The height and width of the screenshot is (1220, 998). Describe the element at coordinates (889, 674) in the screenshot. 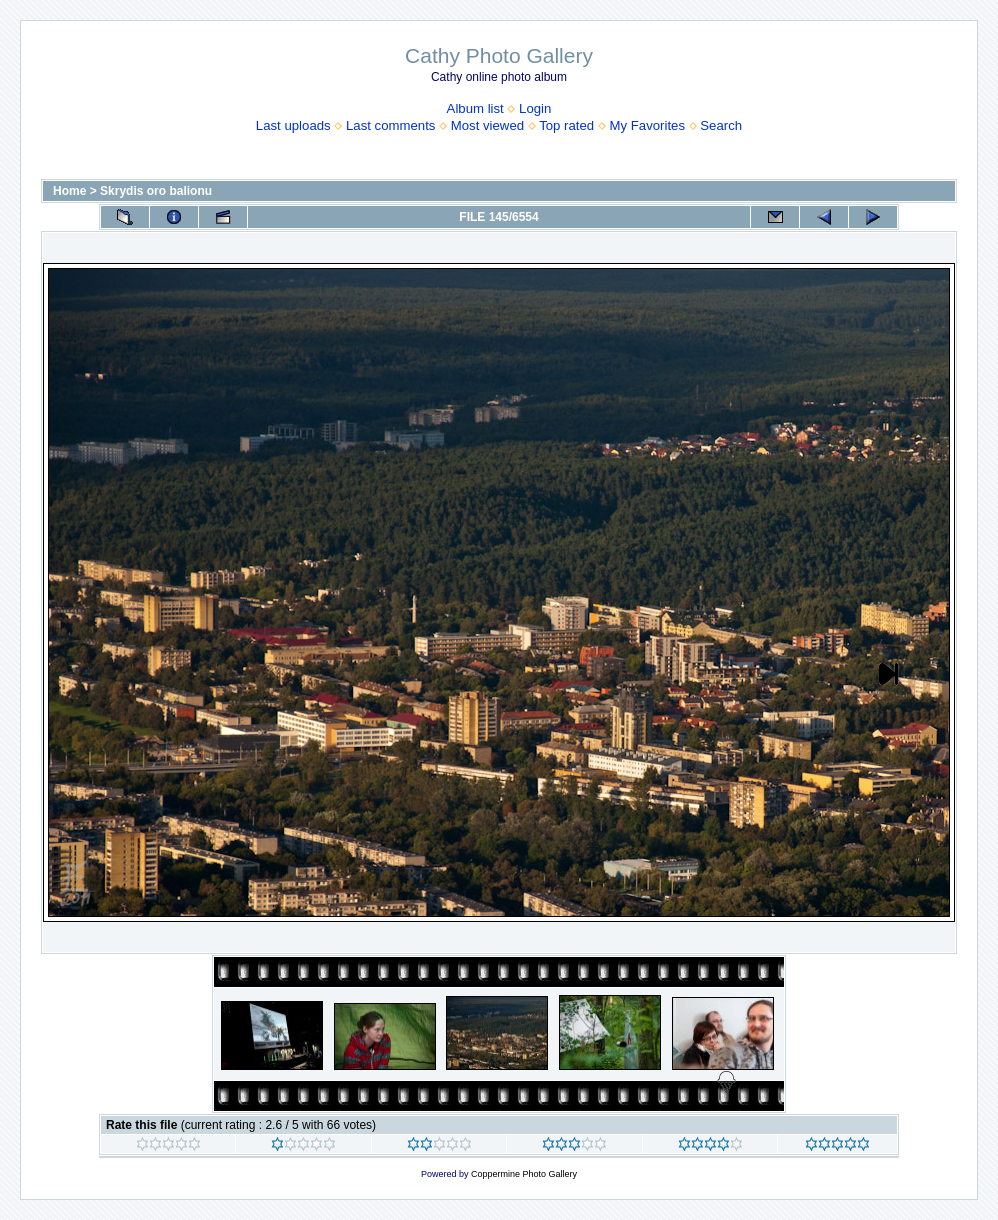

I see `skip to the next track` at that location.